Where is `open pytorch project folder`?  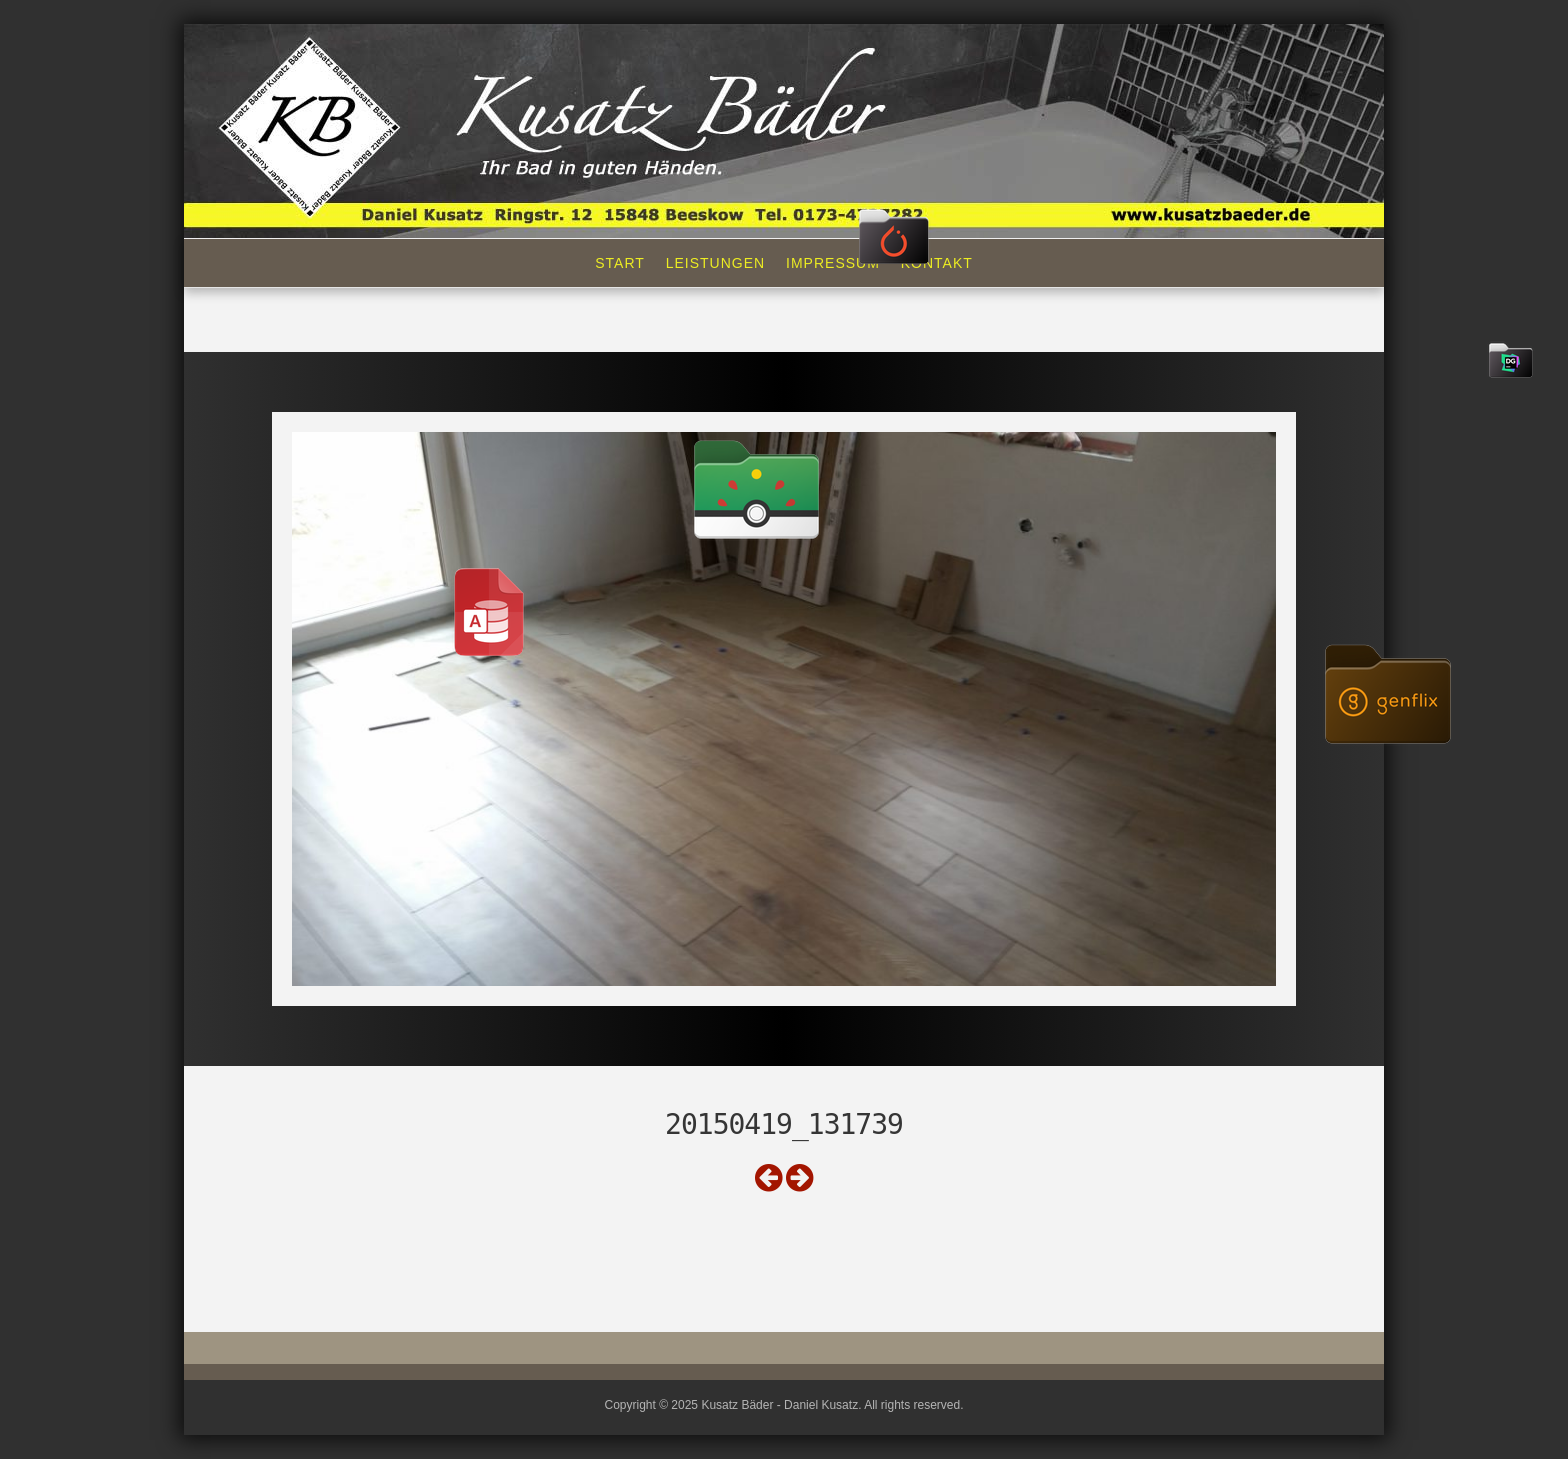 open pytorch project folder is located at coordinates (893, 238).